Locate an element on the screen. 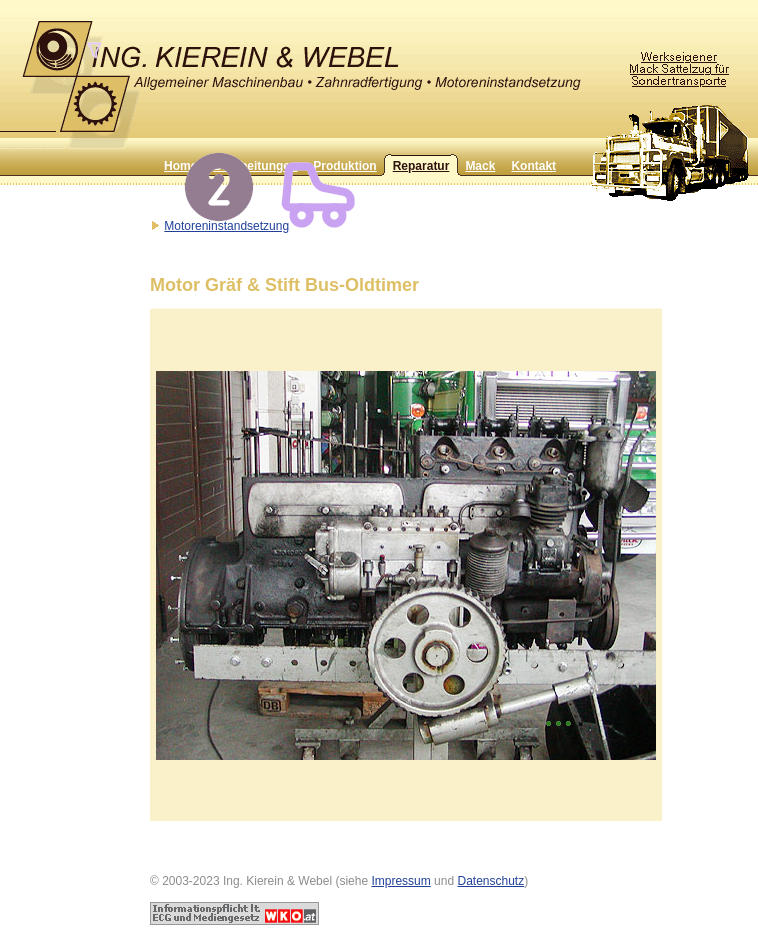 The height and width of the screenshot is (945, 758). indicates step two in a multi-step process is located at coordinates (219, 187).